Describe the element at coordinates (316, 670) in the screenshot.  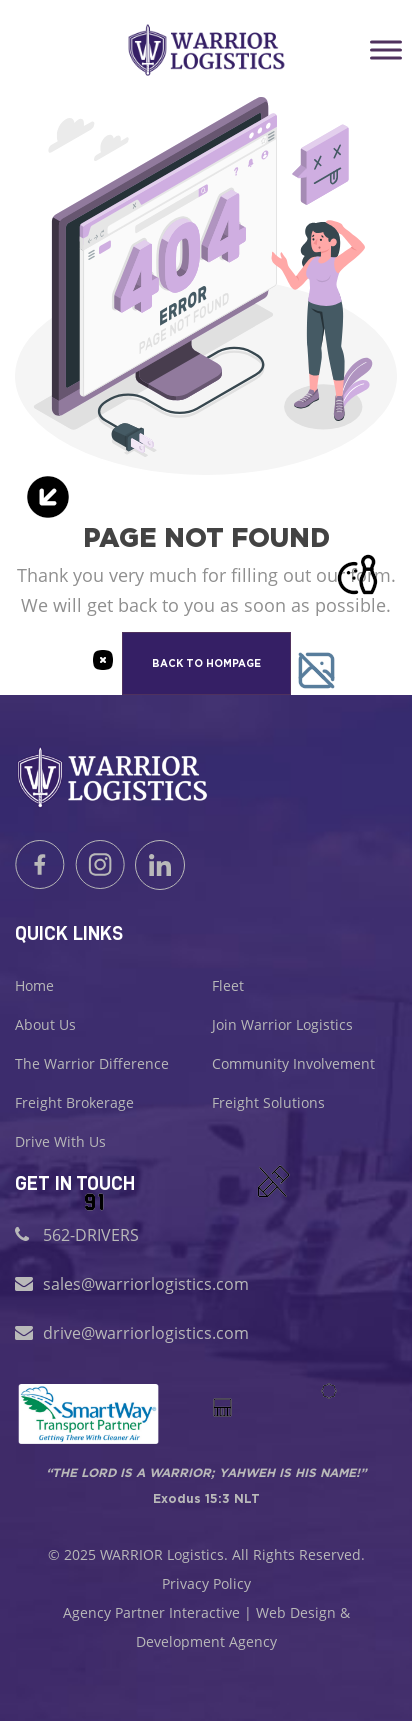
I see `image unavailable or cannot be displayed` at that location.